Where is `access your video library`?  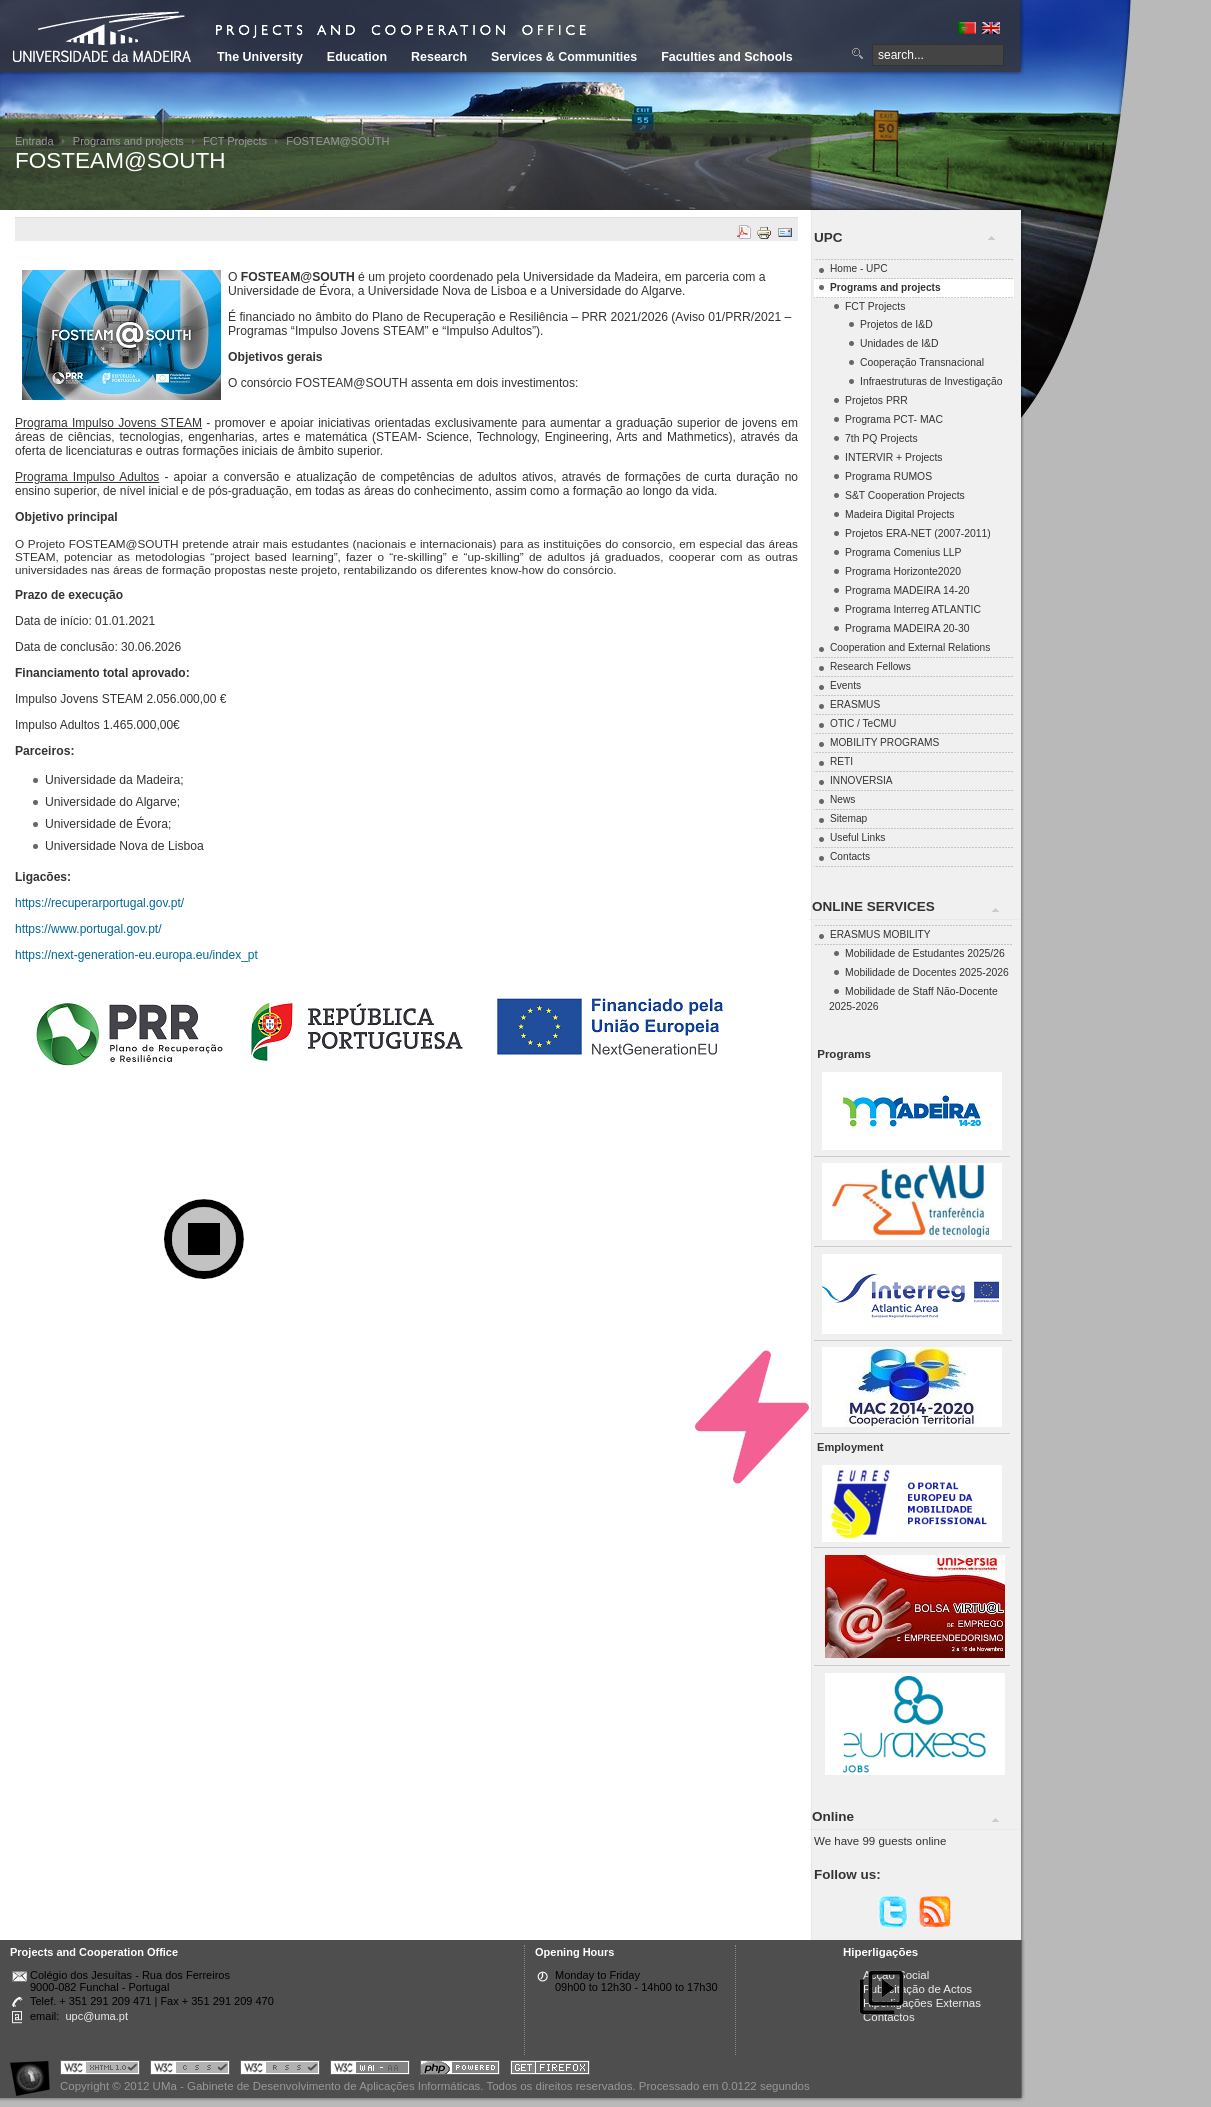 access your video library is located at coordinates (881, 1992).